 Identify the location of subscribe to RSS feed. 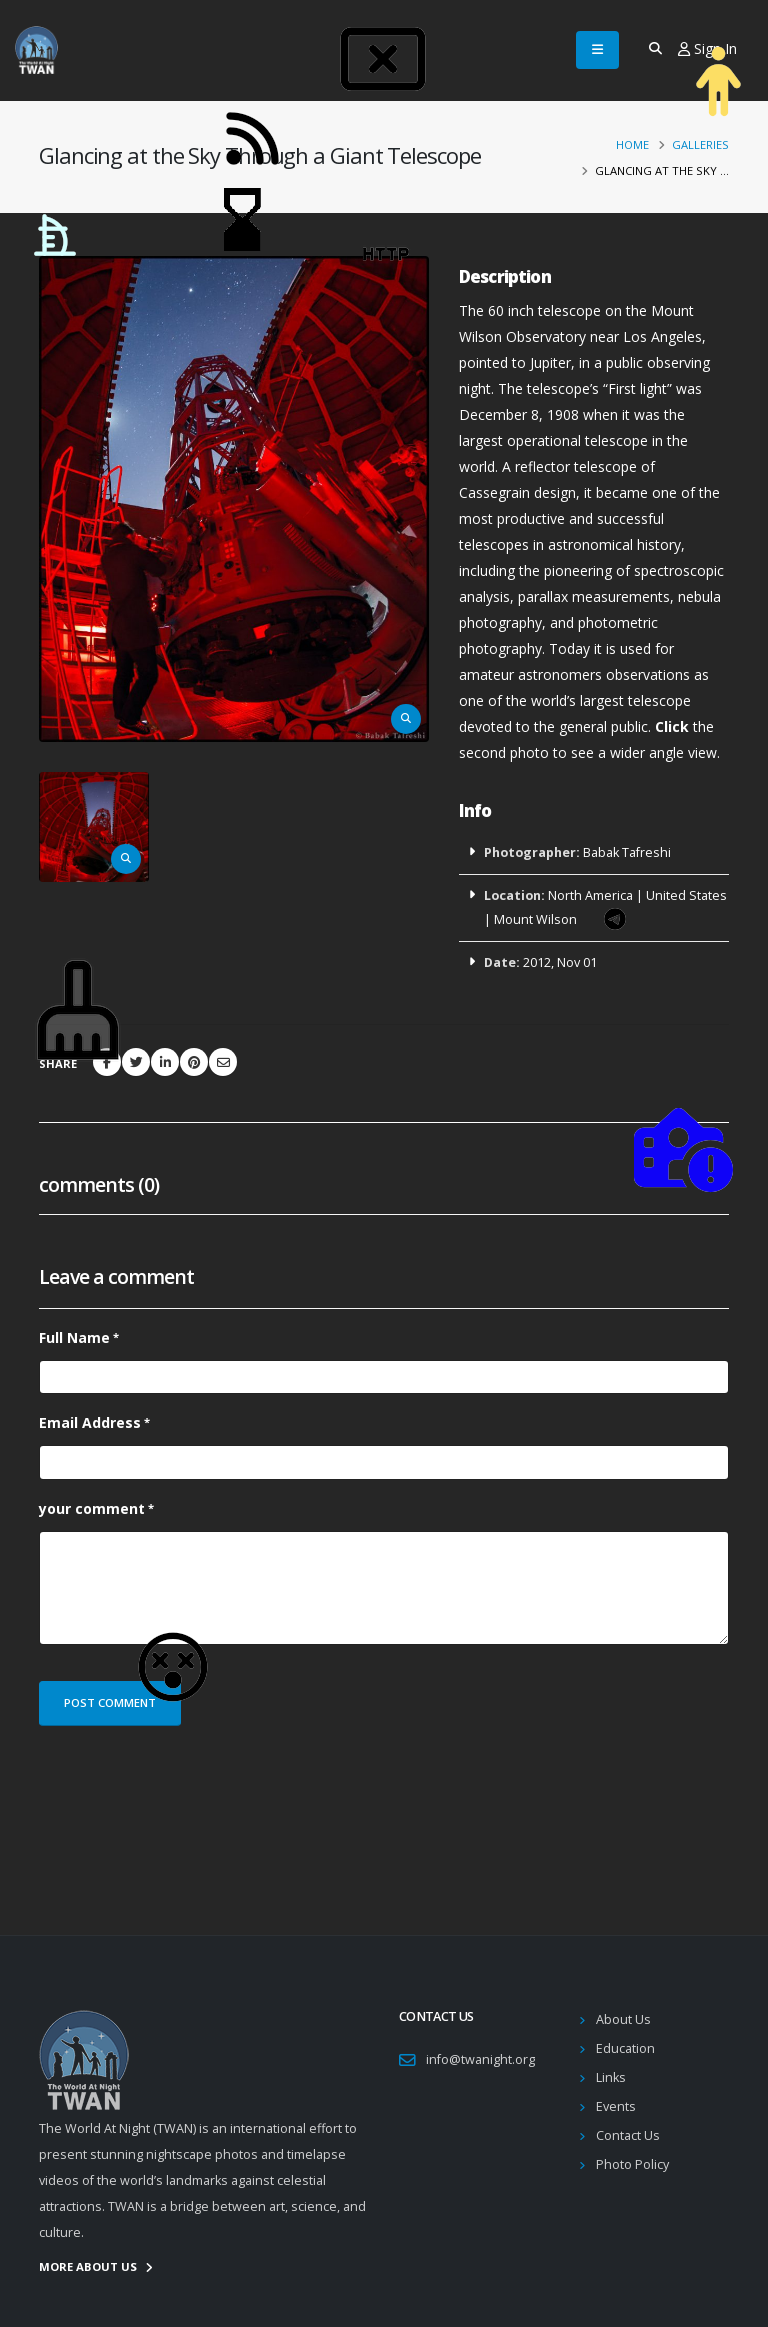
(252, 138).